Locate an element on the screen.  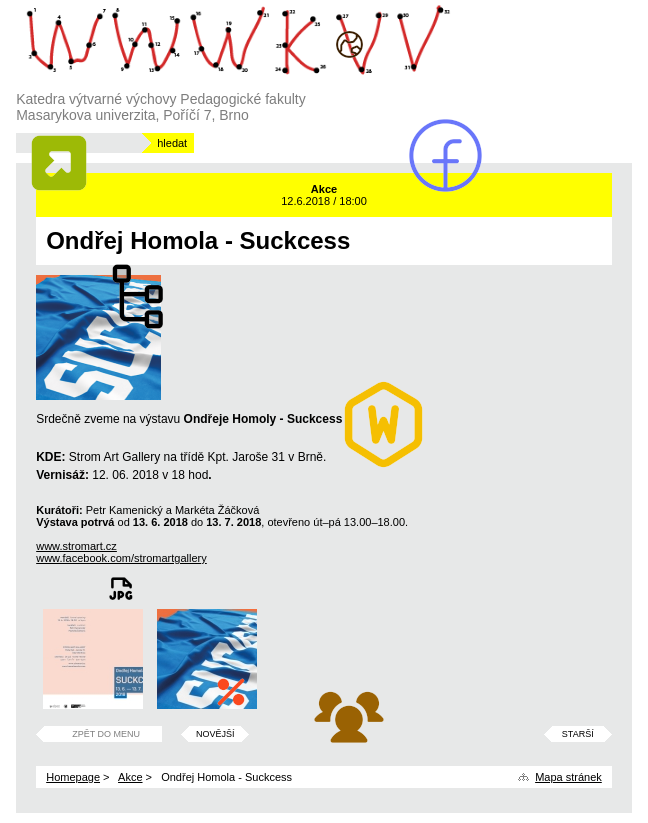
view discount or sale pricing is located at coordinates (231, 692).